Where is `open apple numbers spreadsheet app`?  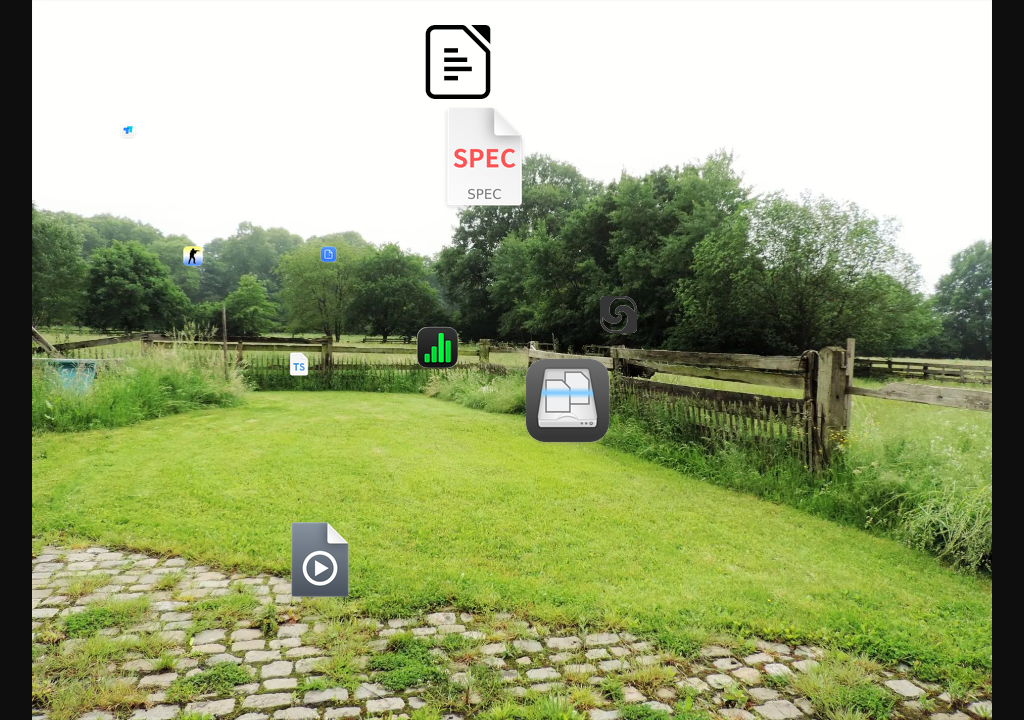
open apple numbers spreadsheet app is located at coordinates (437, 347).